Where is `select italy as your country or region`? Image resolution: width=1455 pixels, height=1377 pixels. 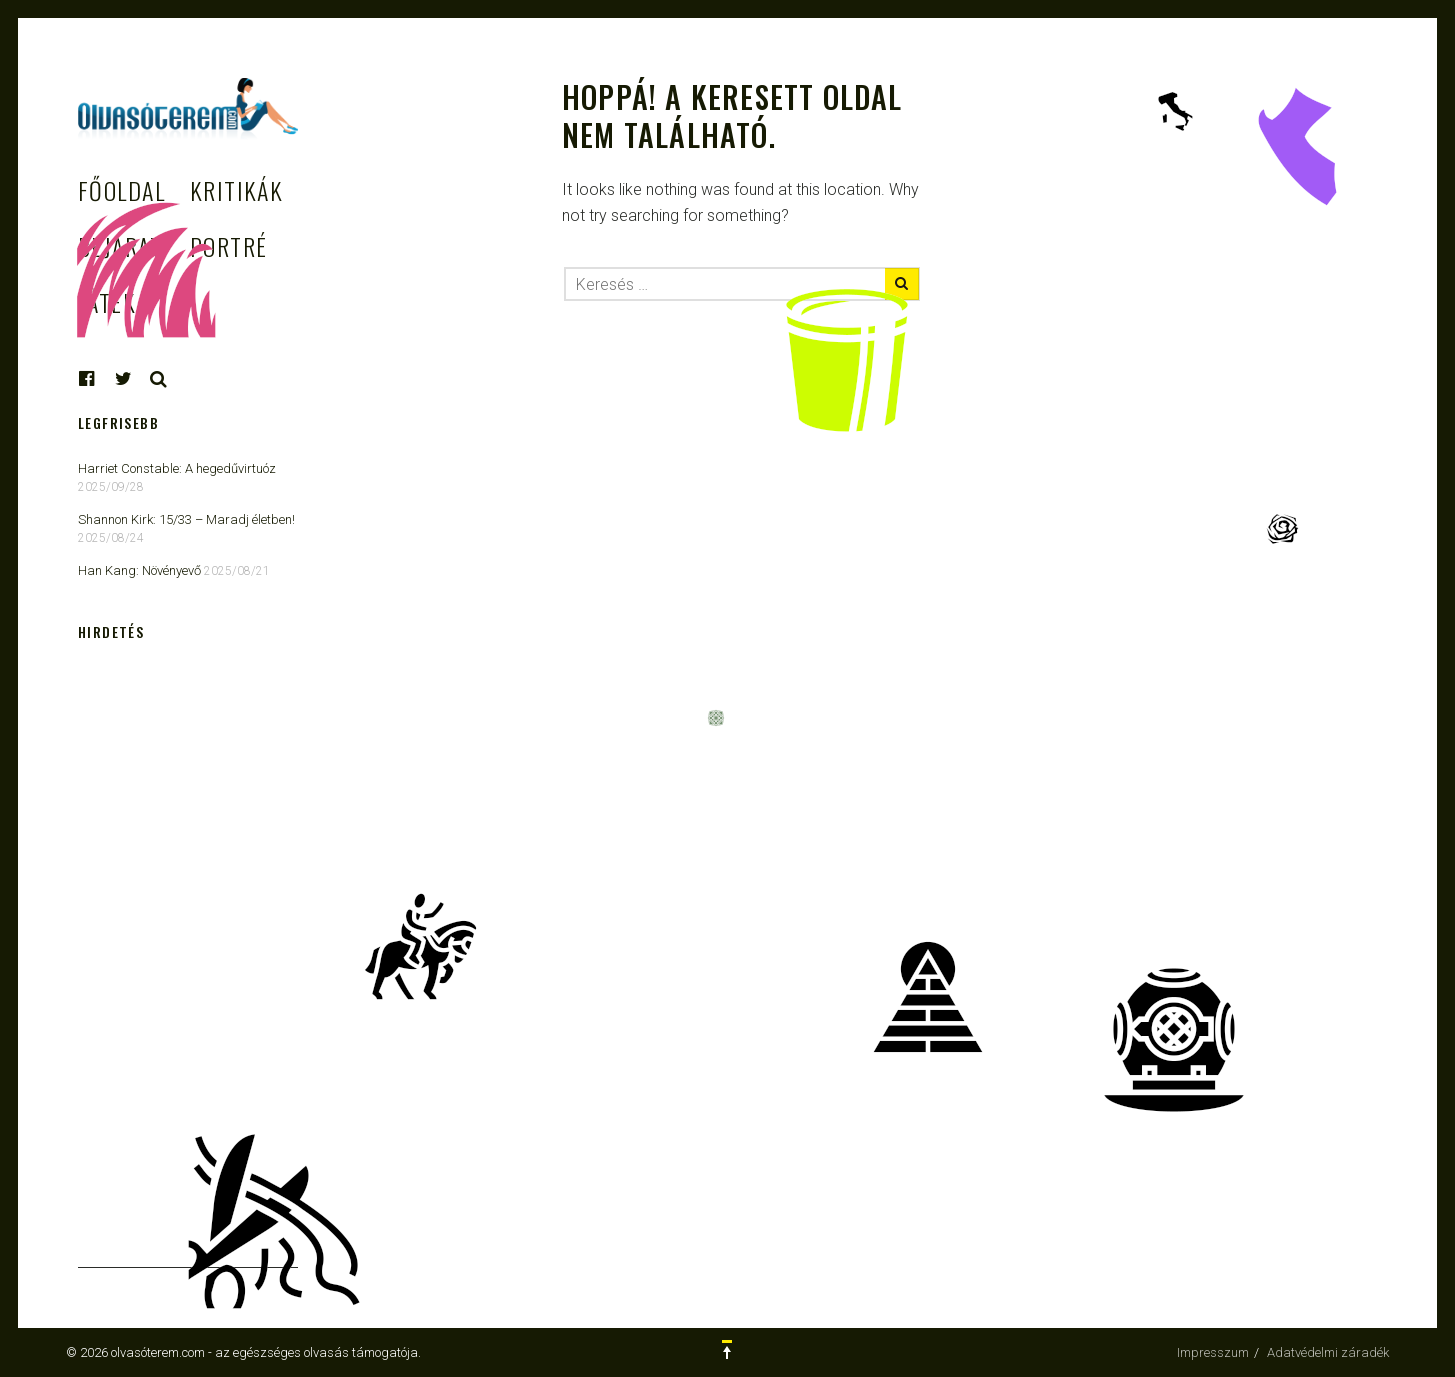
select italy as your country or region is located at coordinates (1175, 111).